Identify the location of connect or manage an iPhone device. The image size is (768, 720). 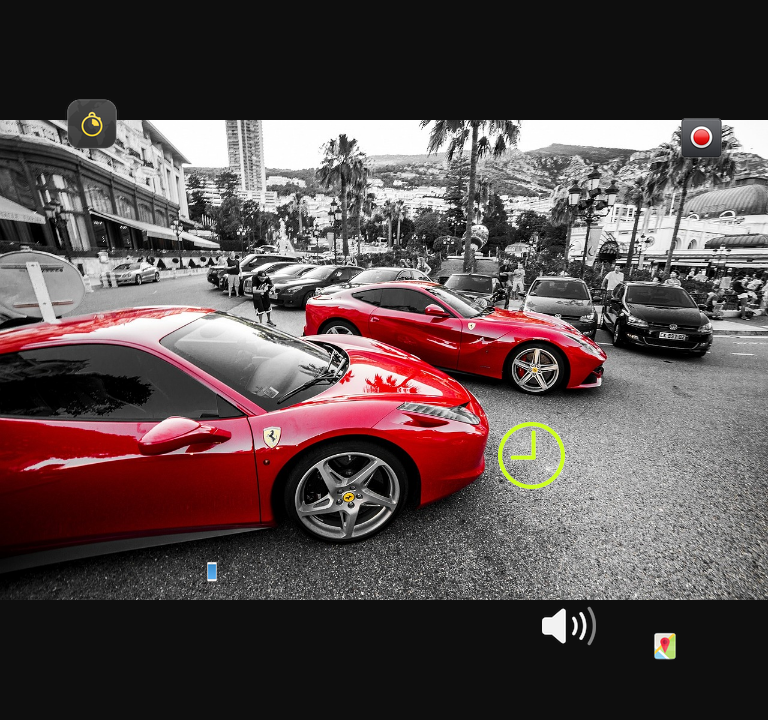
(212, 572).